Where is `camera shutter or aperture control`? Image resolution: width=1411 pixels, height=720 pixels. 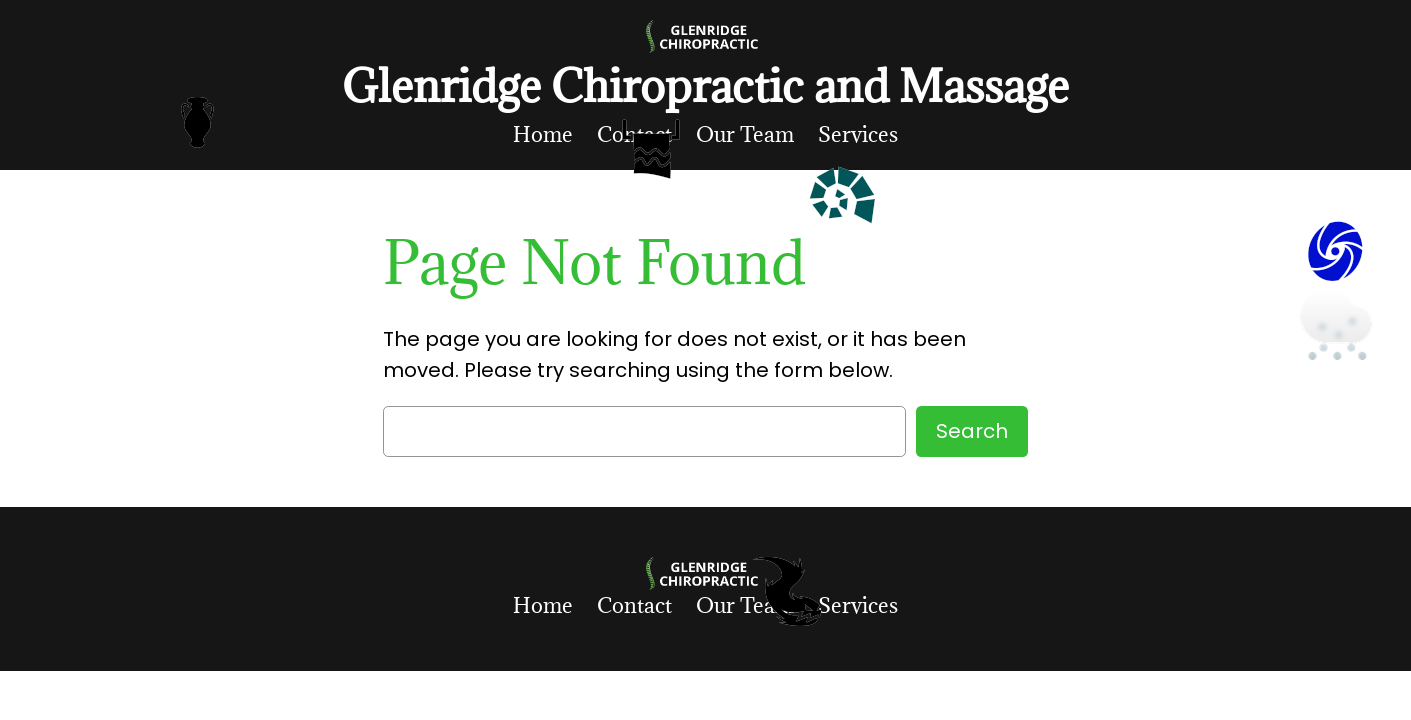 camera shutter or aperture control is located at coordinates (1335, 251).